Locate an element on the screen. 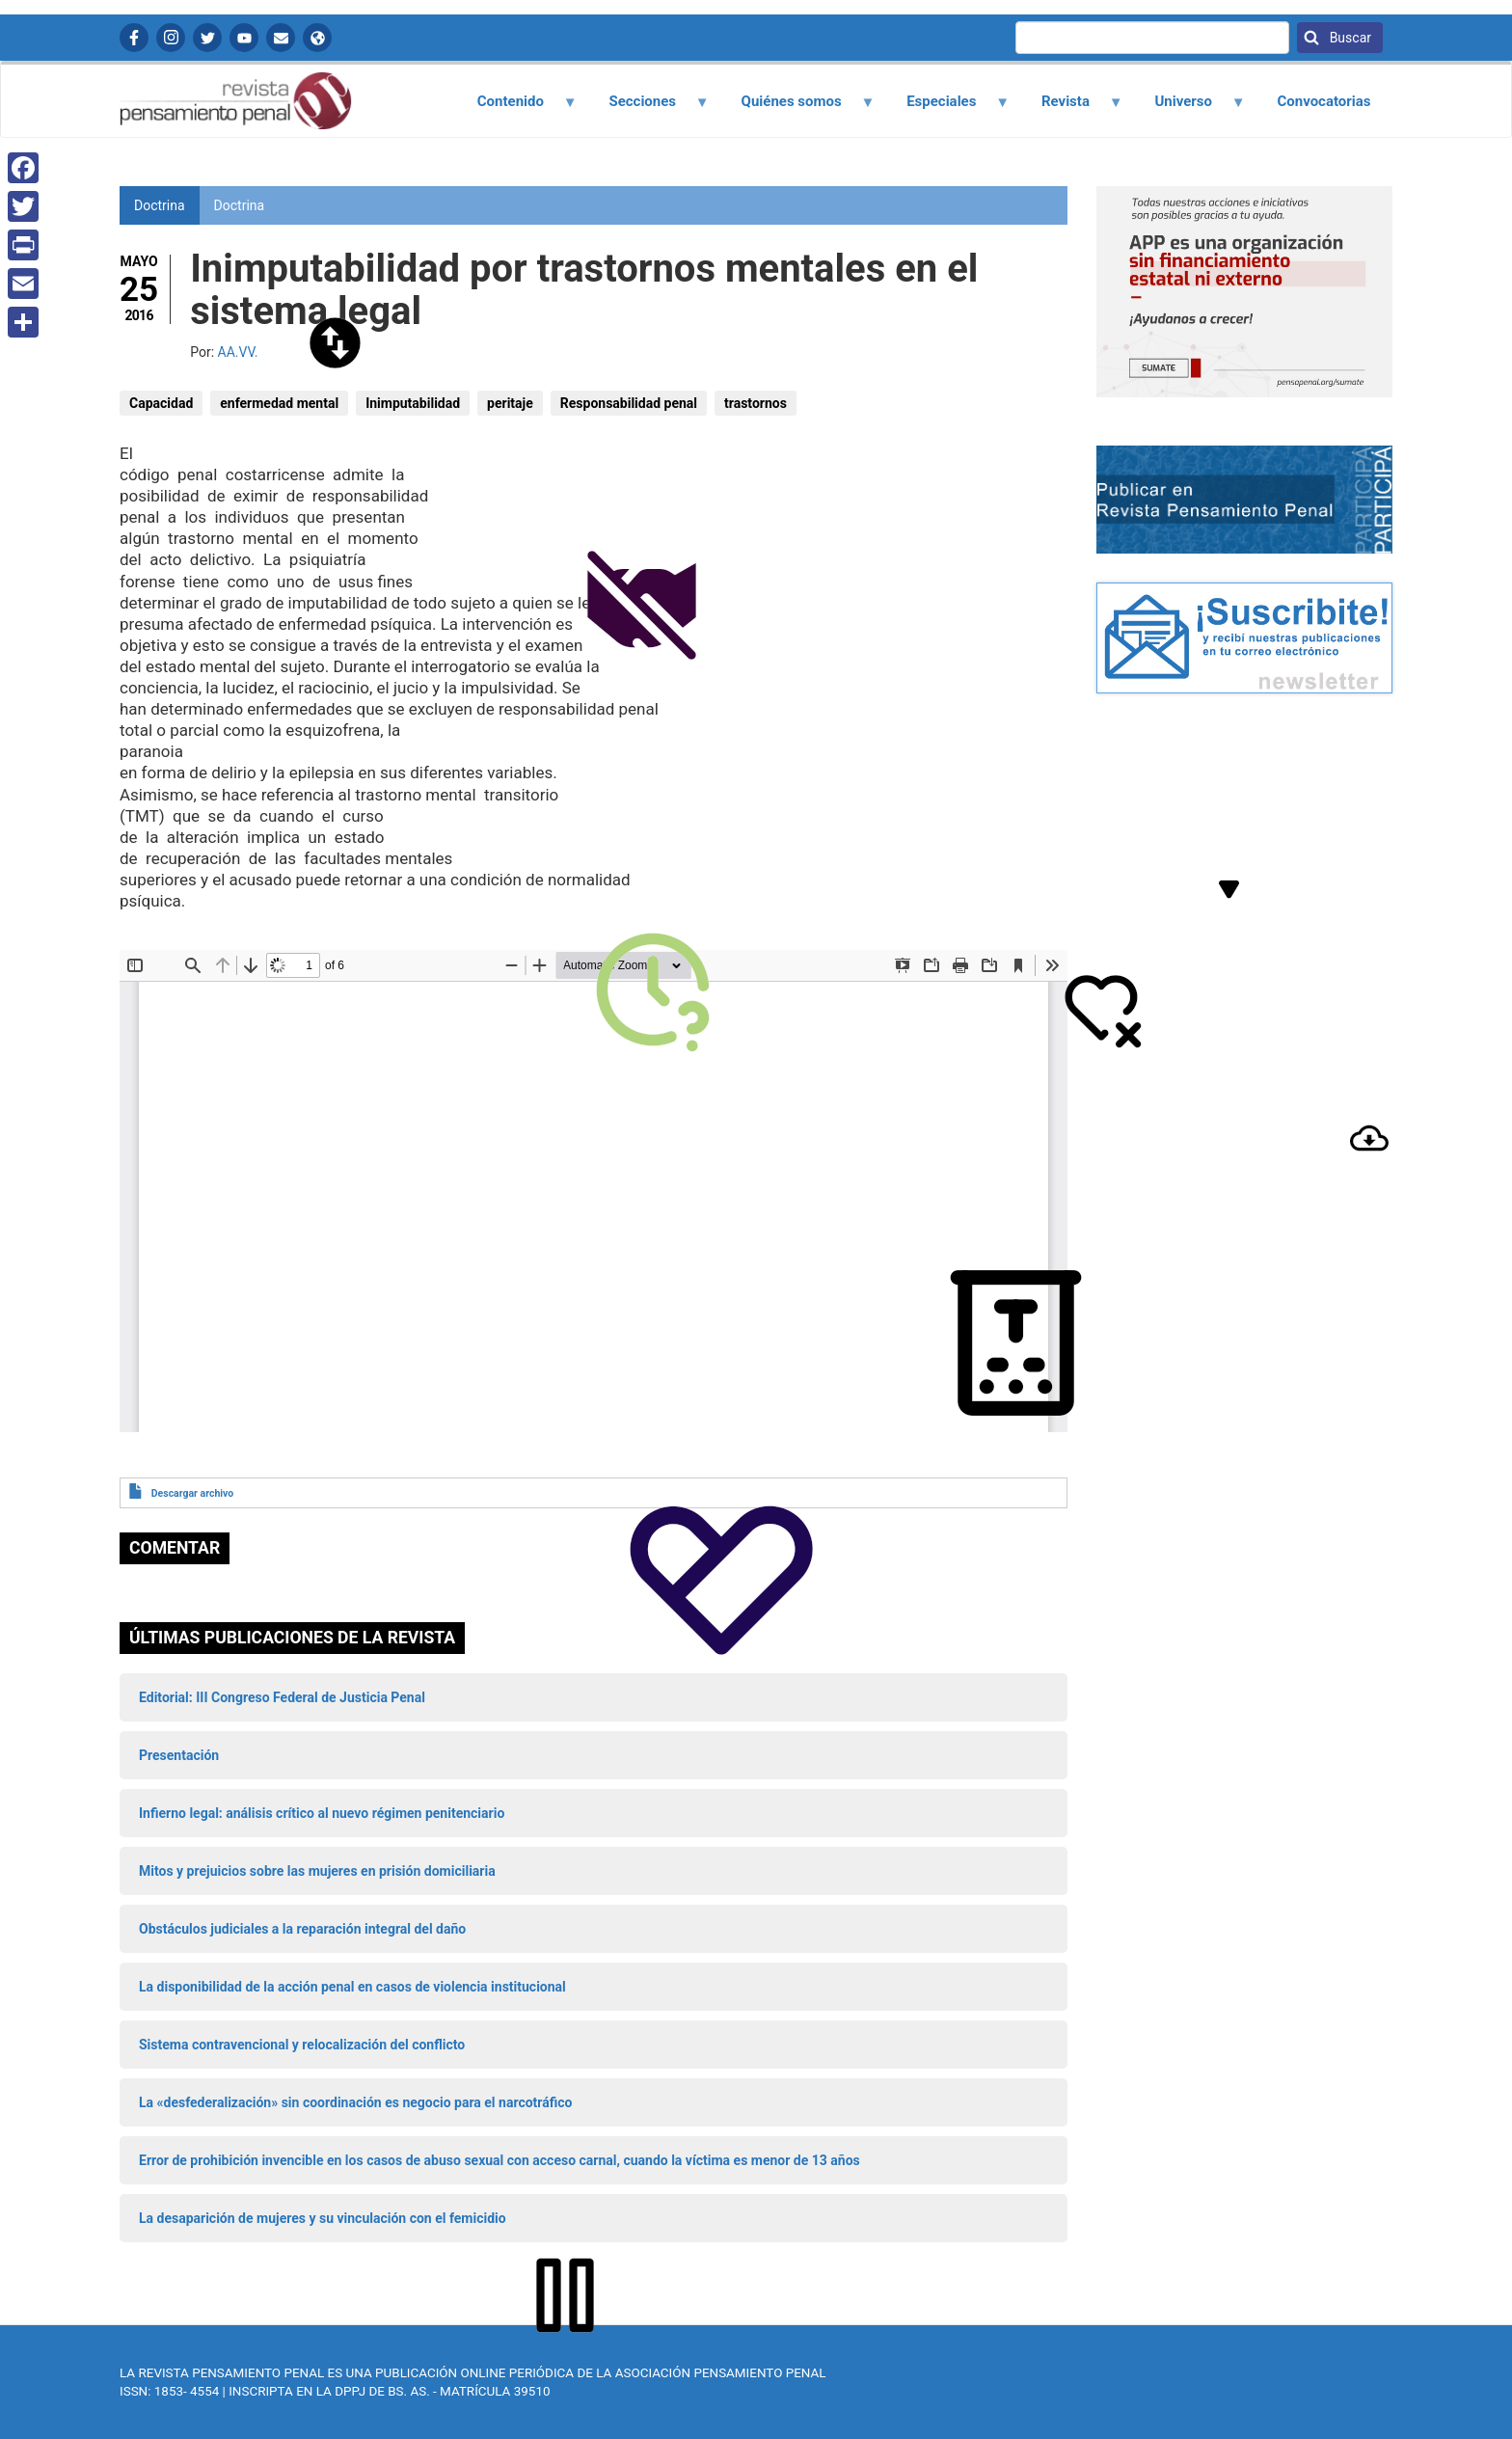  unknown or unconfirmed time is located at coordinates (653, 989).